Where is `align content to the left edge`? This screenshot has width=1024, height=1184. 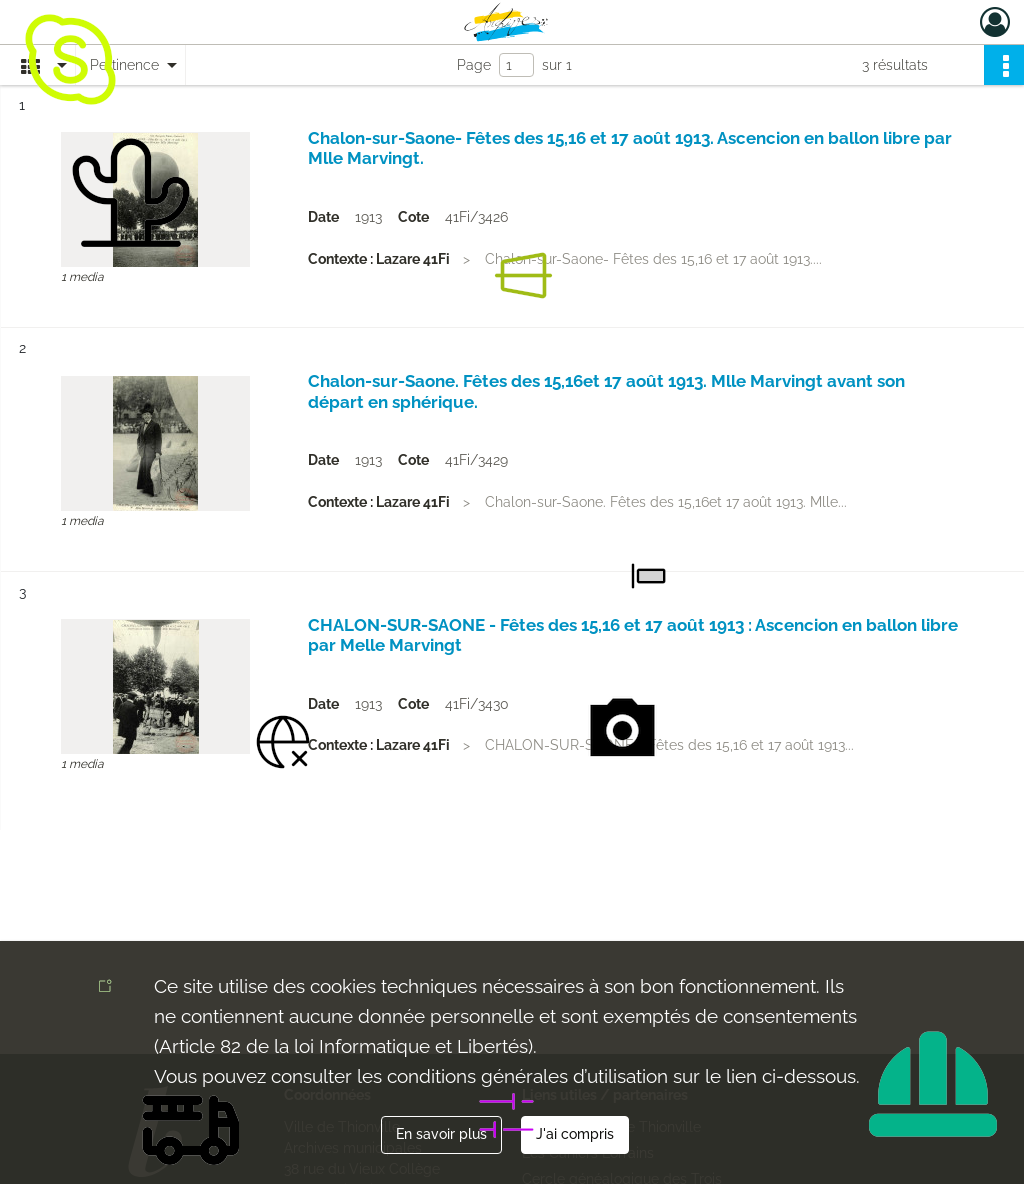
align content to the left edge is located at coordinates (648, 576).